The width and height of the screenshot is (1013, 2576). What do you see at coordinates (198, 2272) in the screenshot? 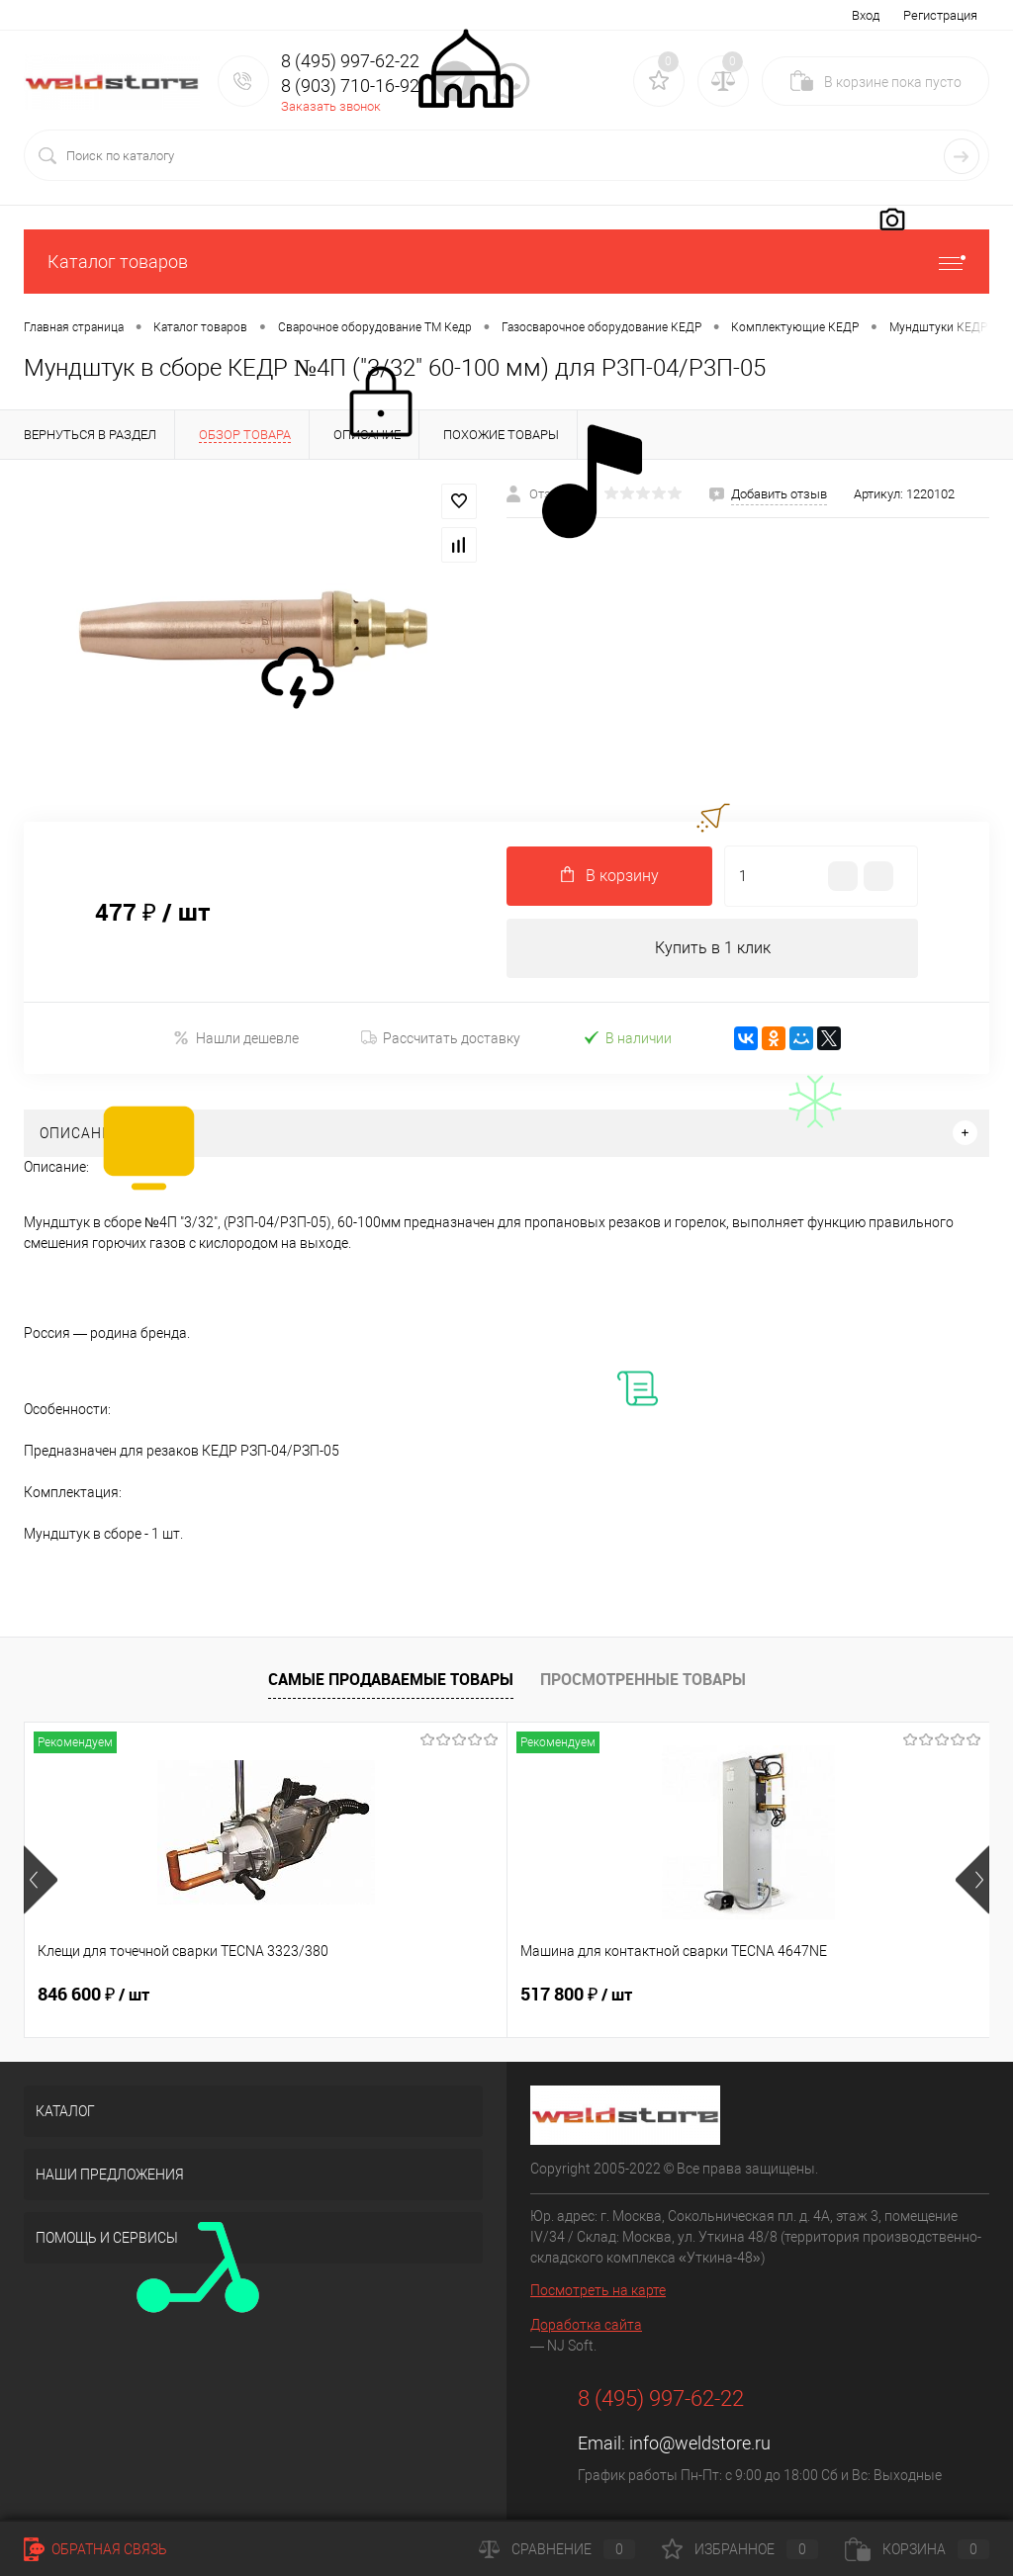
I see `select scooter as transportation mode` at bounding box center [198, 2272].